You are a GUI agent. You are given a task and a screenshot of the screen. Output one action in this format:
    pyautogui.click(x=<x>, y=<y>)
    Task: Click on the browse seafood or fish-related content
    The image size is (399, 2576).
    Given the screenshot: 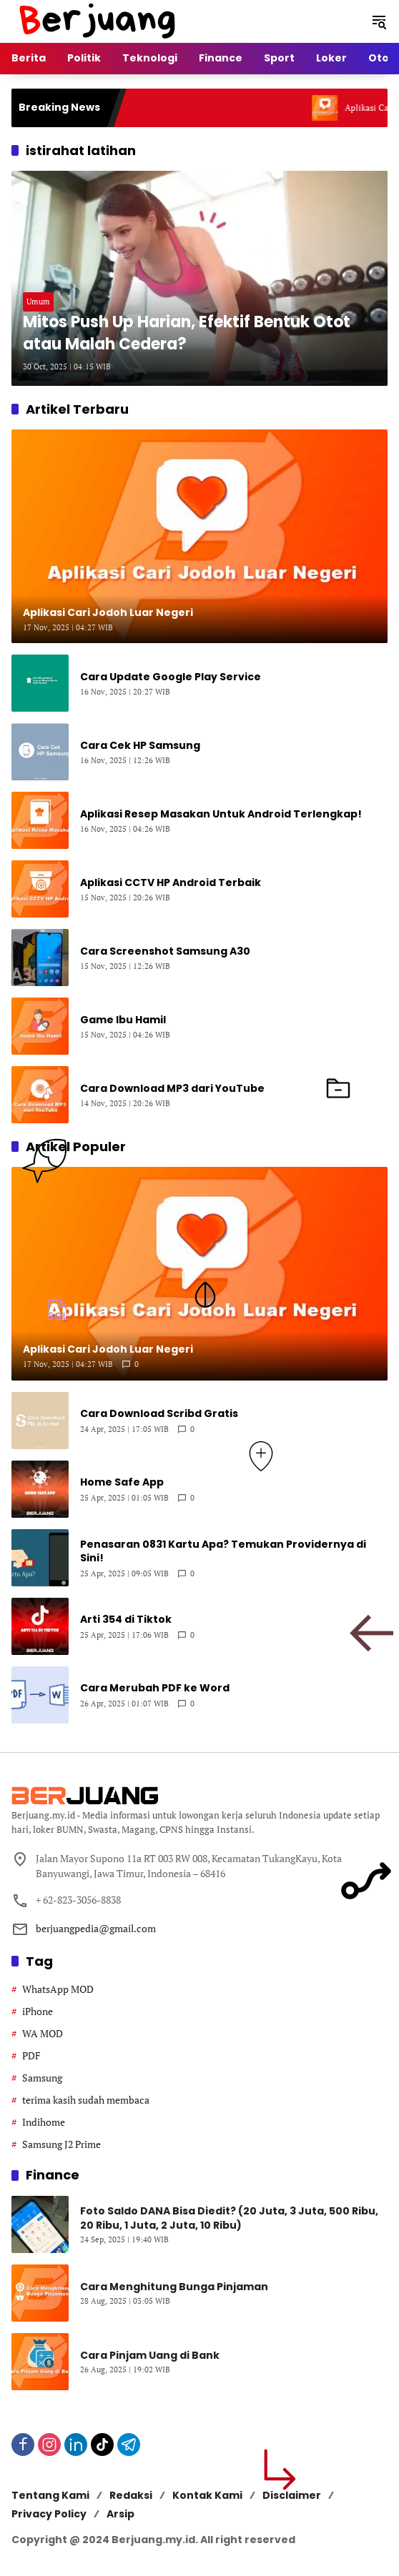 What is the action you would take?
    pyautogui.click(x=46, y=1158)
    